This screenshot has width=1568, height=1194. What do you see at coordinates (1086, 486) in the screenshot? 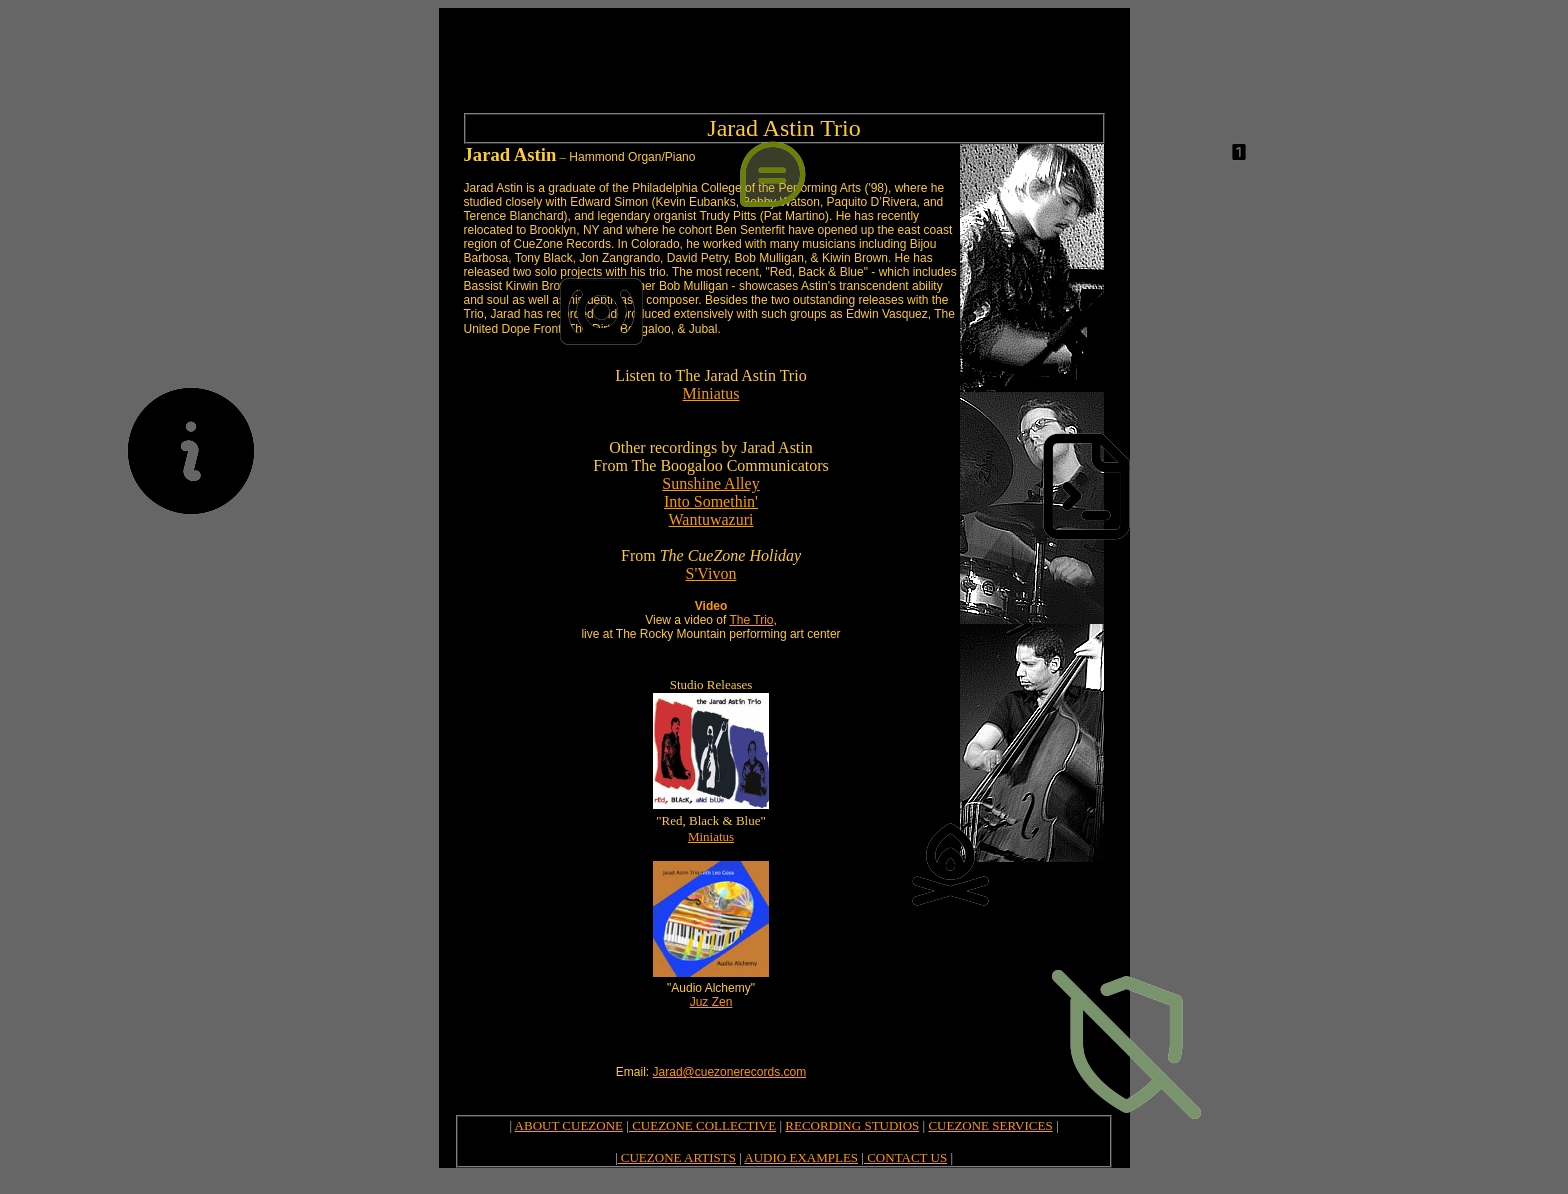
I see `open terminal or command line file` at bounding box center [1086, 486].